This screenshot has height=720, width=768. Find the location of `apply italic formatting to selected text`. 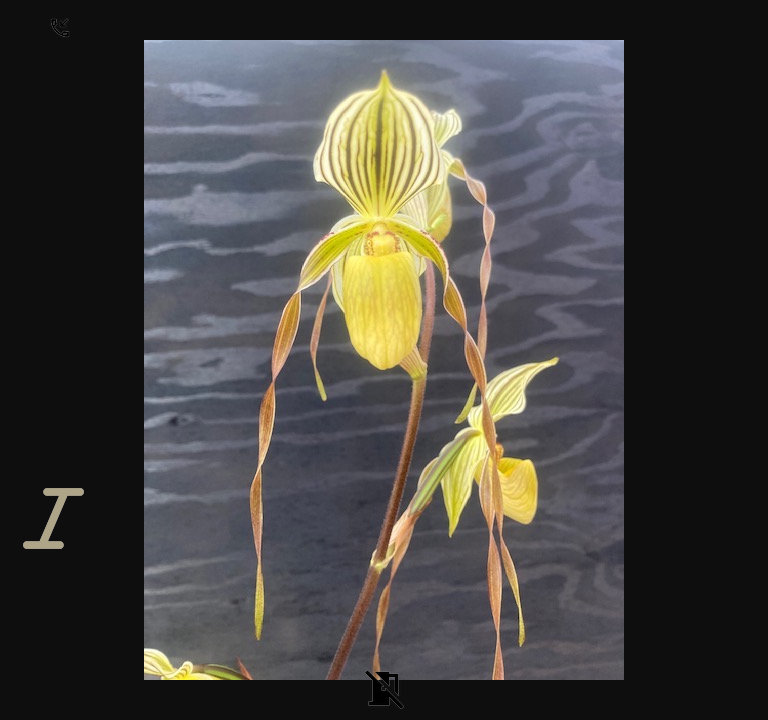

apply italic formatting to selected text is located at coordinates (53, 518).